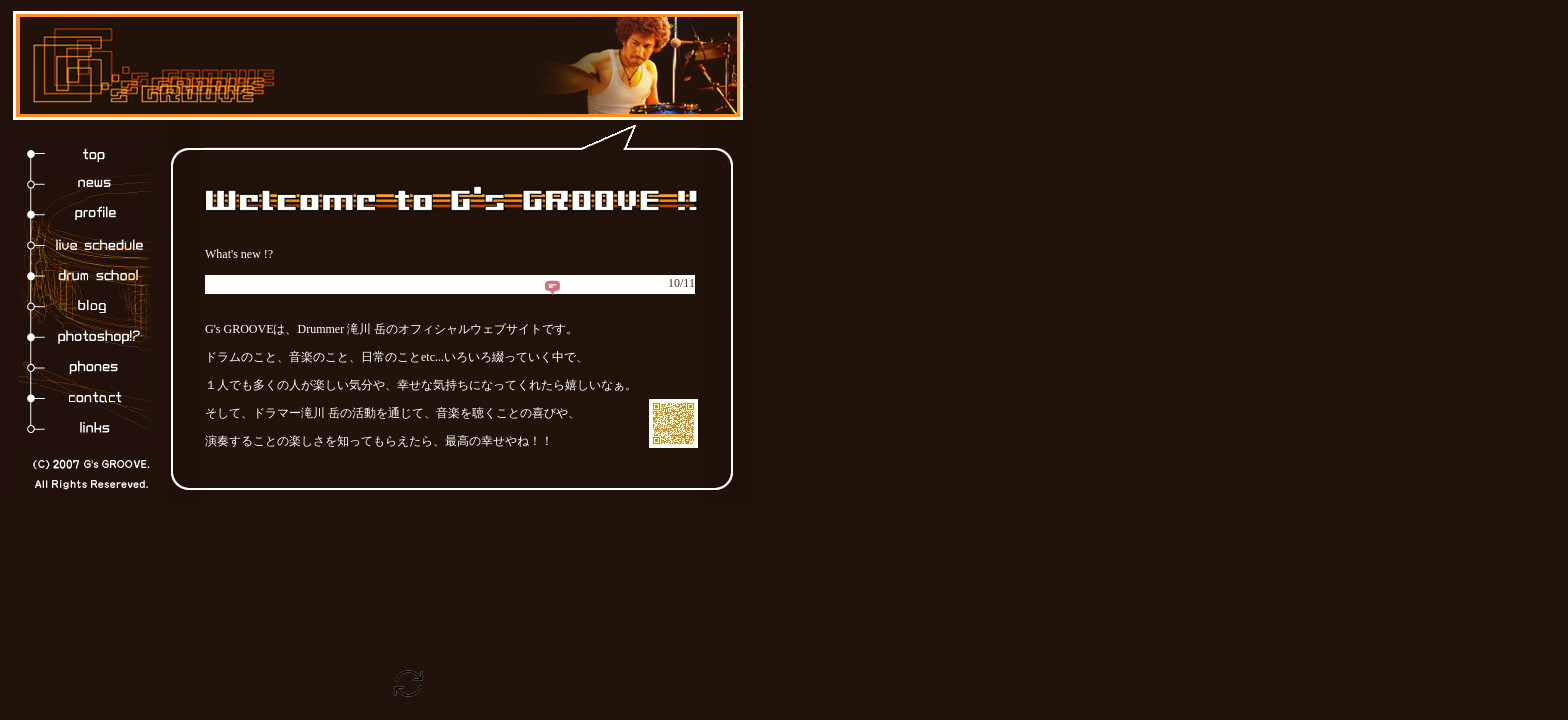 The width and height of the screenshot is (1568, 720). What do you see at coordinates (552, 287) in the screenshot?
I see `open chat or messaging` at bounding box center [552, 287].